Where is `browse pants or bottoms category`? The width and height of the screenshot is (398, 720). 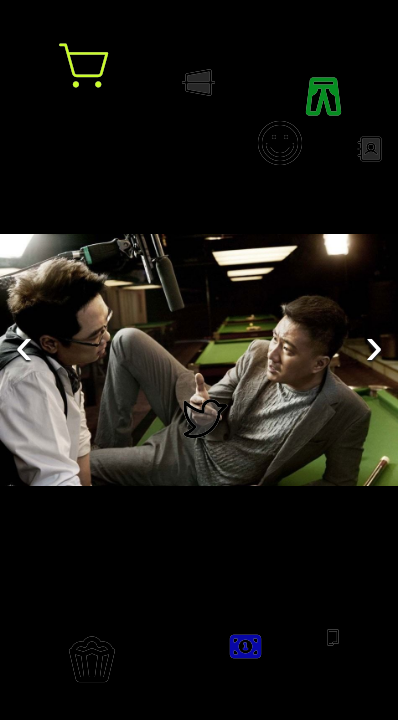
browse pants or bottoms category is located at coordinates (323, 96).